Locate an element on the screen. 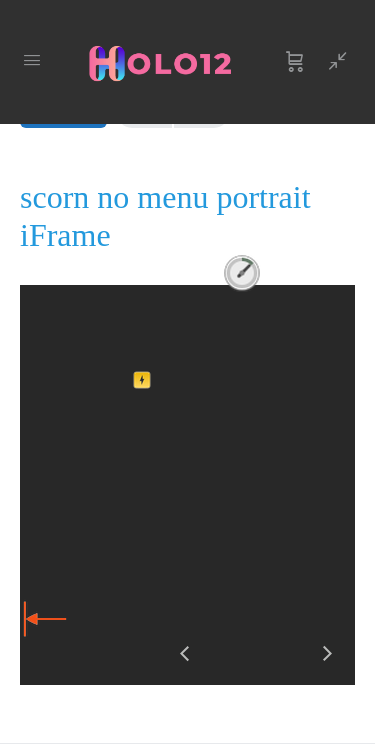 This screenshot has width=375, height=744. access power and battery settings is located at coordinates (142, 380).